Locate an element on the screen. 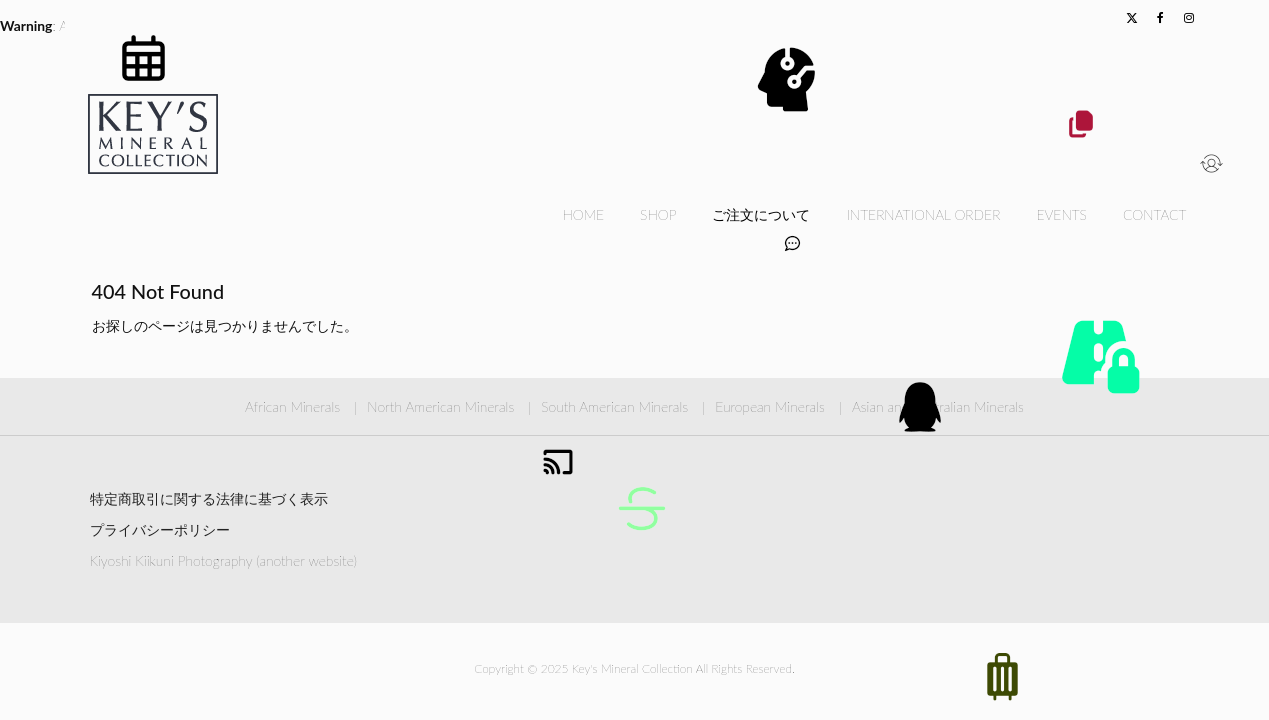  access AI or machine learning features is located at coordinates (787, 79).